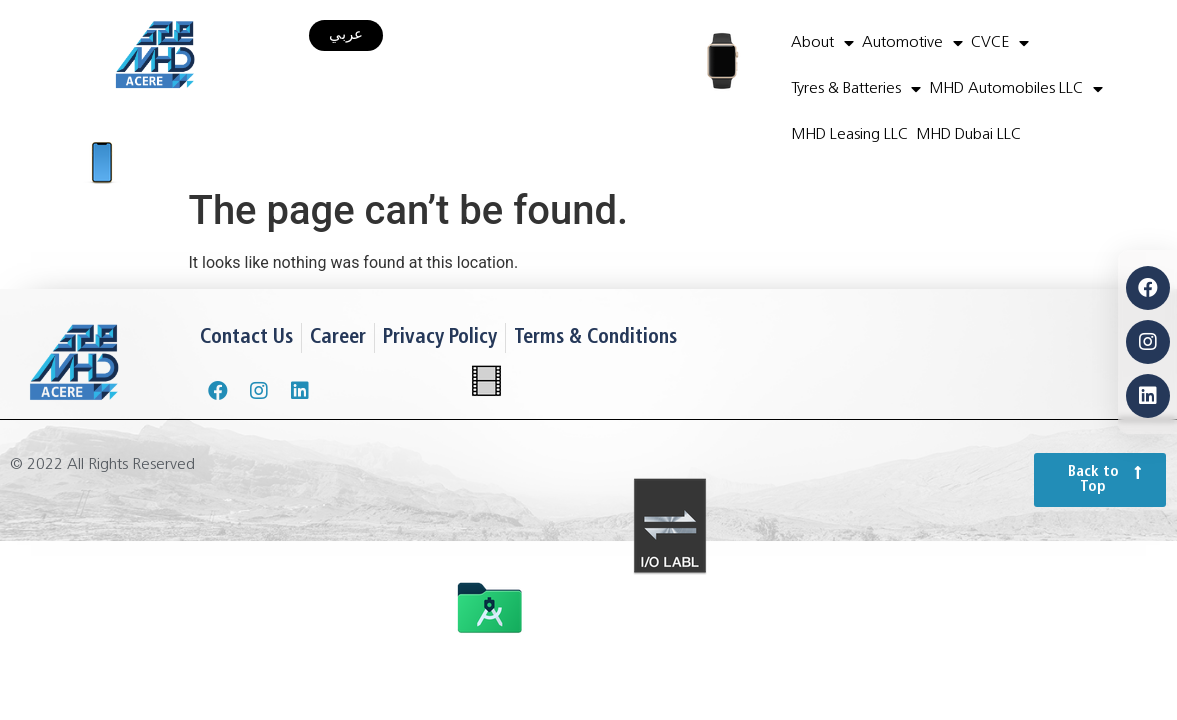 The image size is (1177, 720). What do you see at coordinates (670, 528) in the screenshot?
I see `configure audio input/output settings in GarageBand` at bounding box center [670, 528].